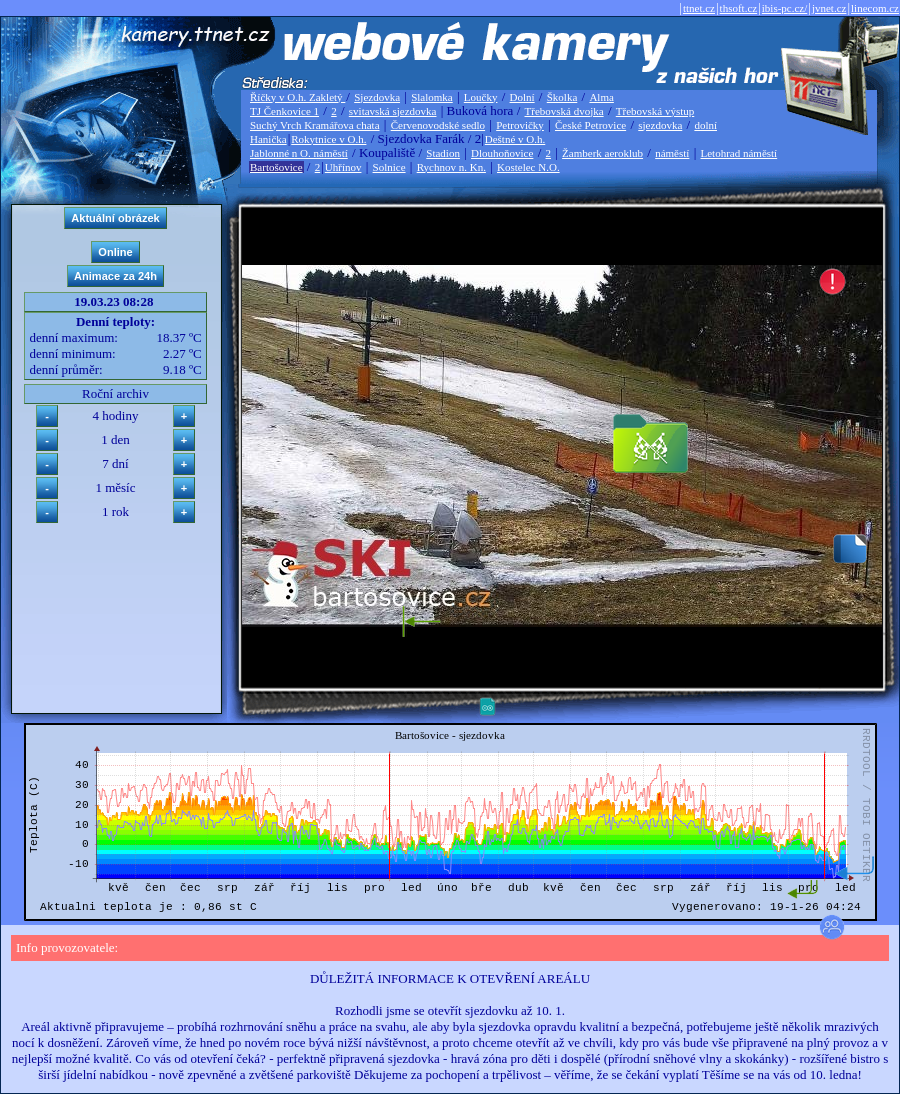 This screenshot has height=1094, width=900. Describe the element at coordinates (832, 281) in the screenshot. I see `indicates a warning or alert requiring attention` at that location.